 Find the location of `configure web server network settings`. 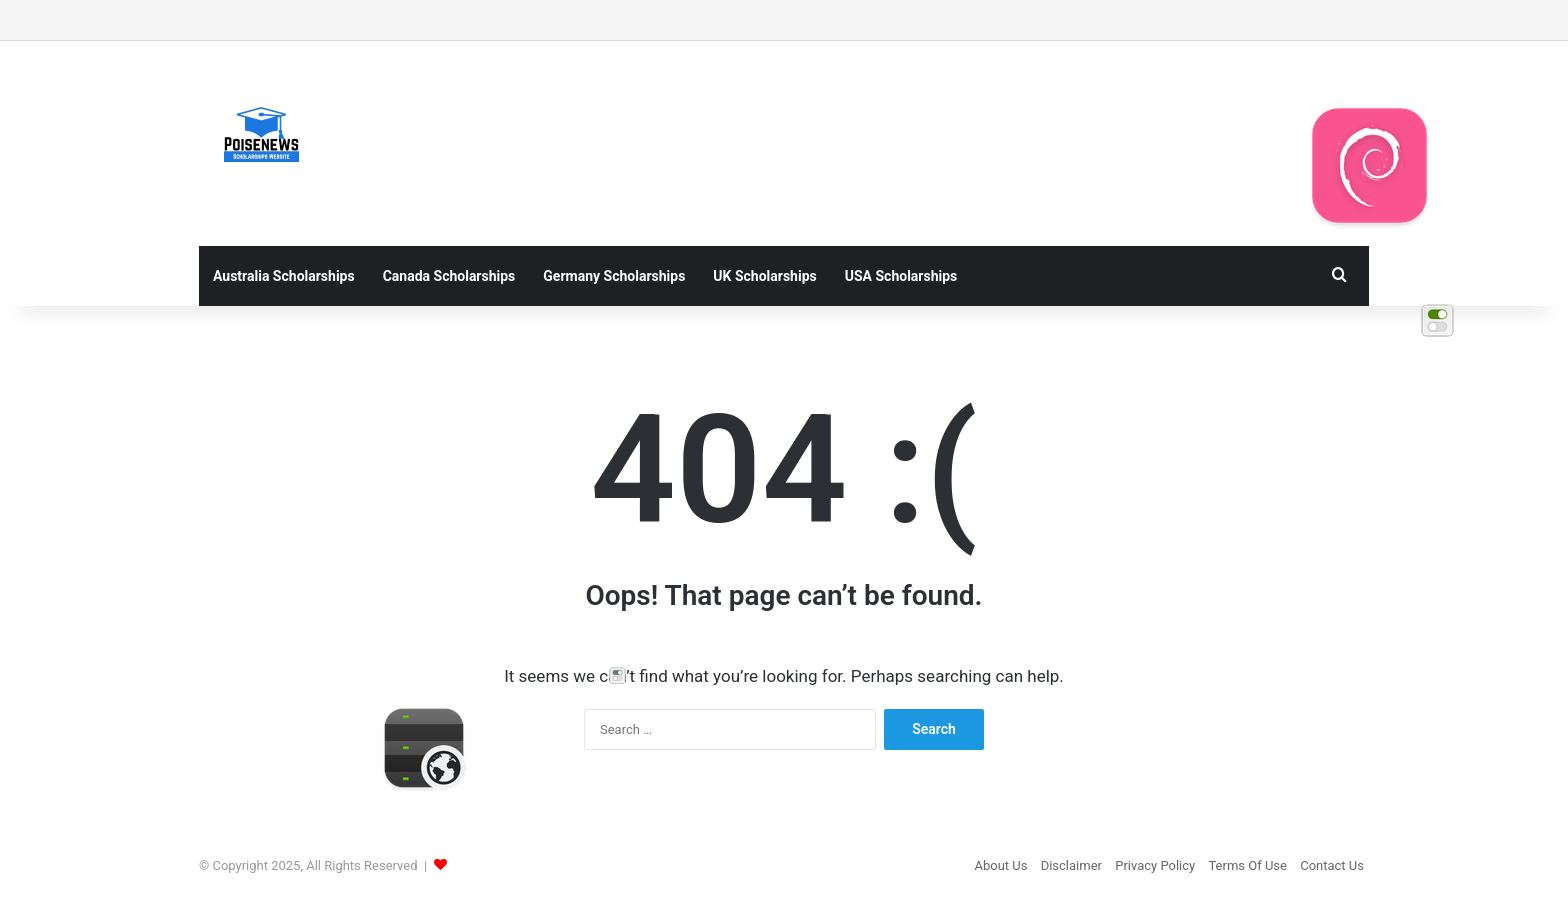

configure web server network settings is located at coordinates (424, 748).